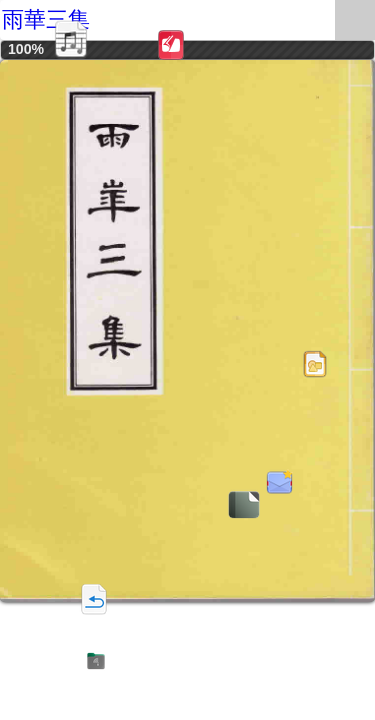 This screenshot has height=720, width=375. I want to click on an EPS vector image file, so click(171, 45).